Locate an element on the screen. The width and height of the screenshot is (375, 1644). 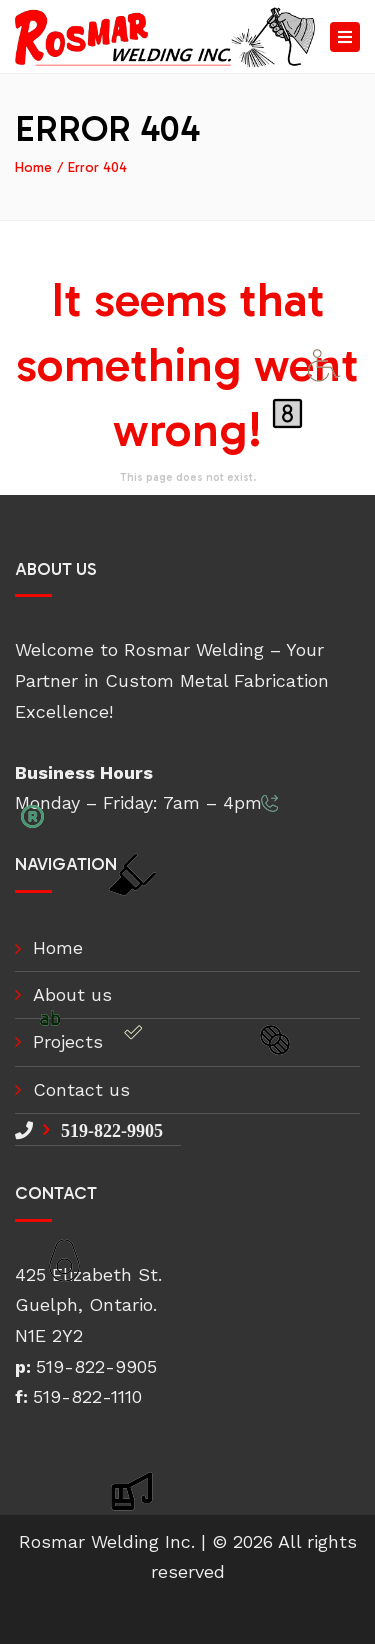
indicates registered trademark status is located at coordinates (32, 816).